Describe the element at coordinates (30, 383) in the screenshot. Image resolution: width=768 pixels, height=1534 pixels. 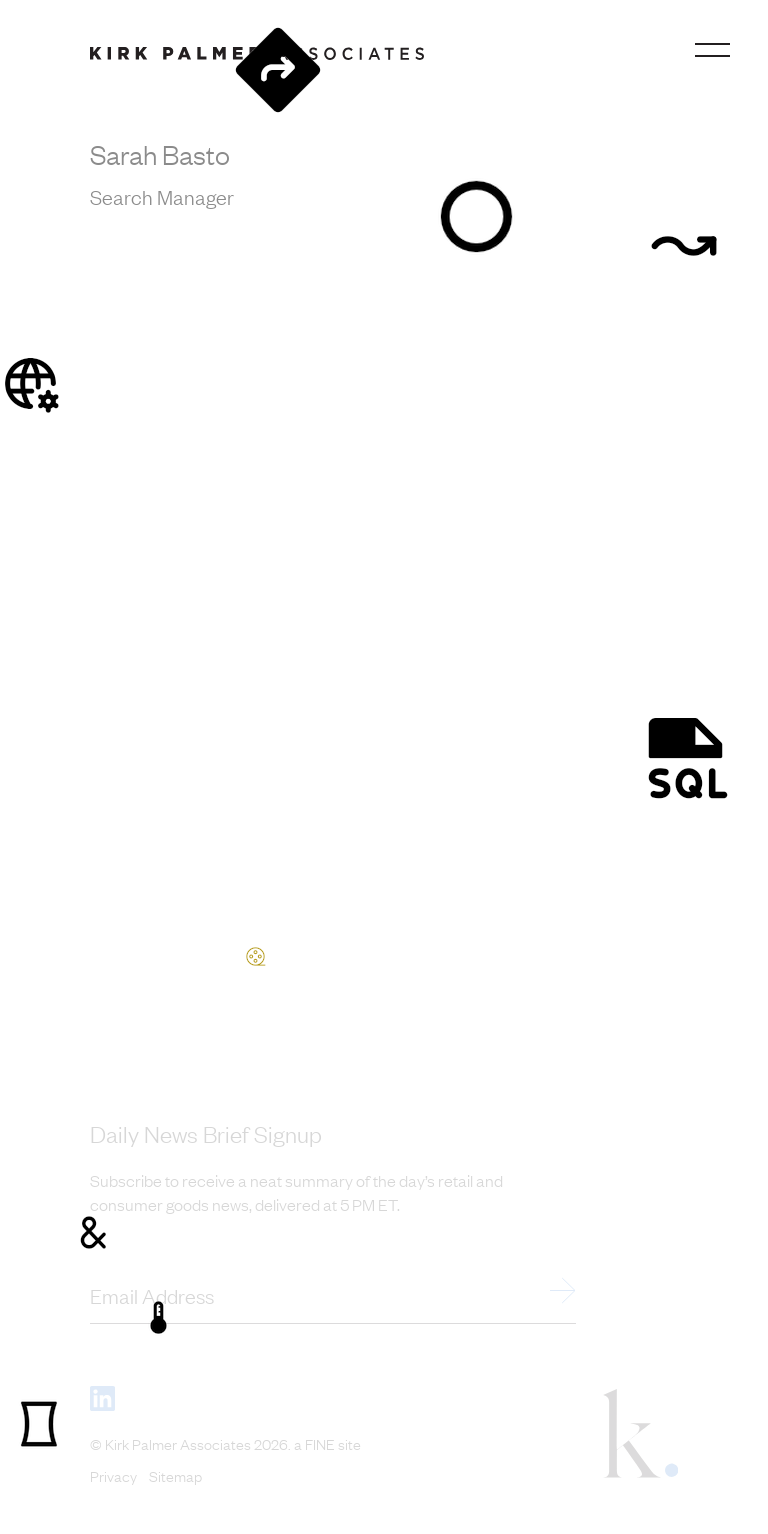
I see `configure global or regional settings` at that location.